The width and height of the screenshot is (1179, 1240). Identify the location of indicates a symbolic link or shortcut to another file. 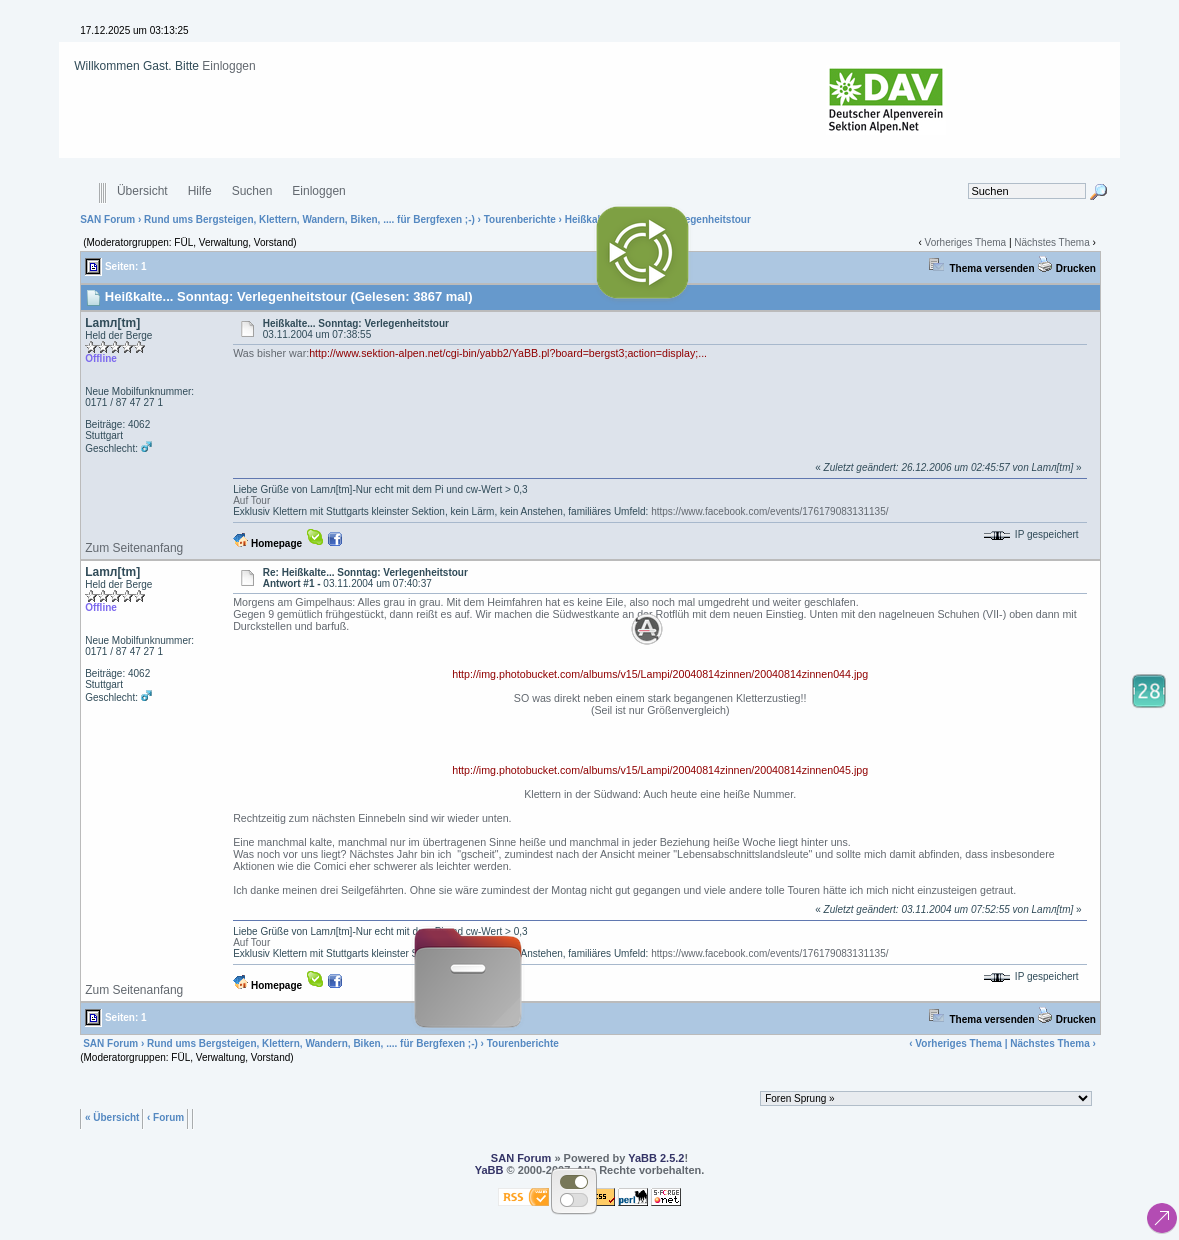
(1162, 1218).